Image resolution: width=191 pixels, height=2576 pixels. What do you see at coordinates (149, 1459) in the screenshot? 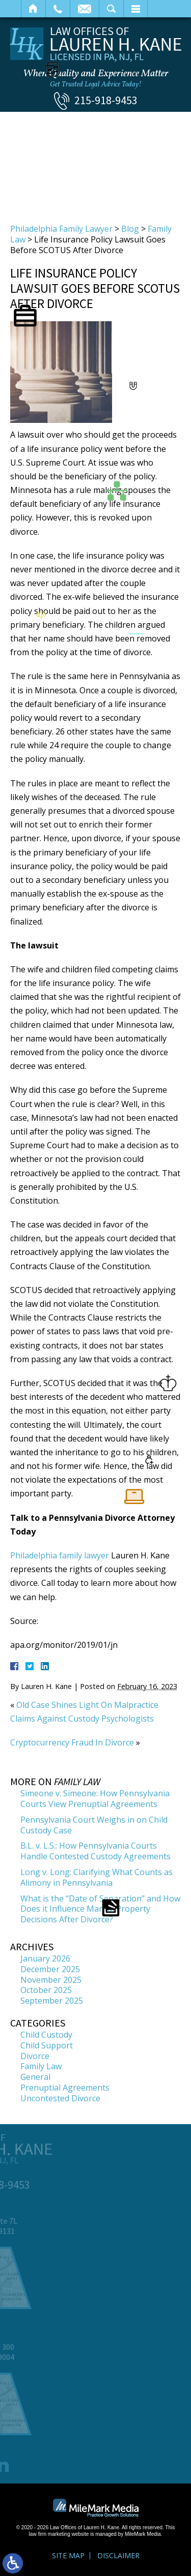
I see `return or refund money` at bounding box center [149, 1459].